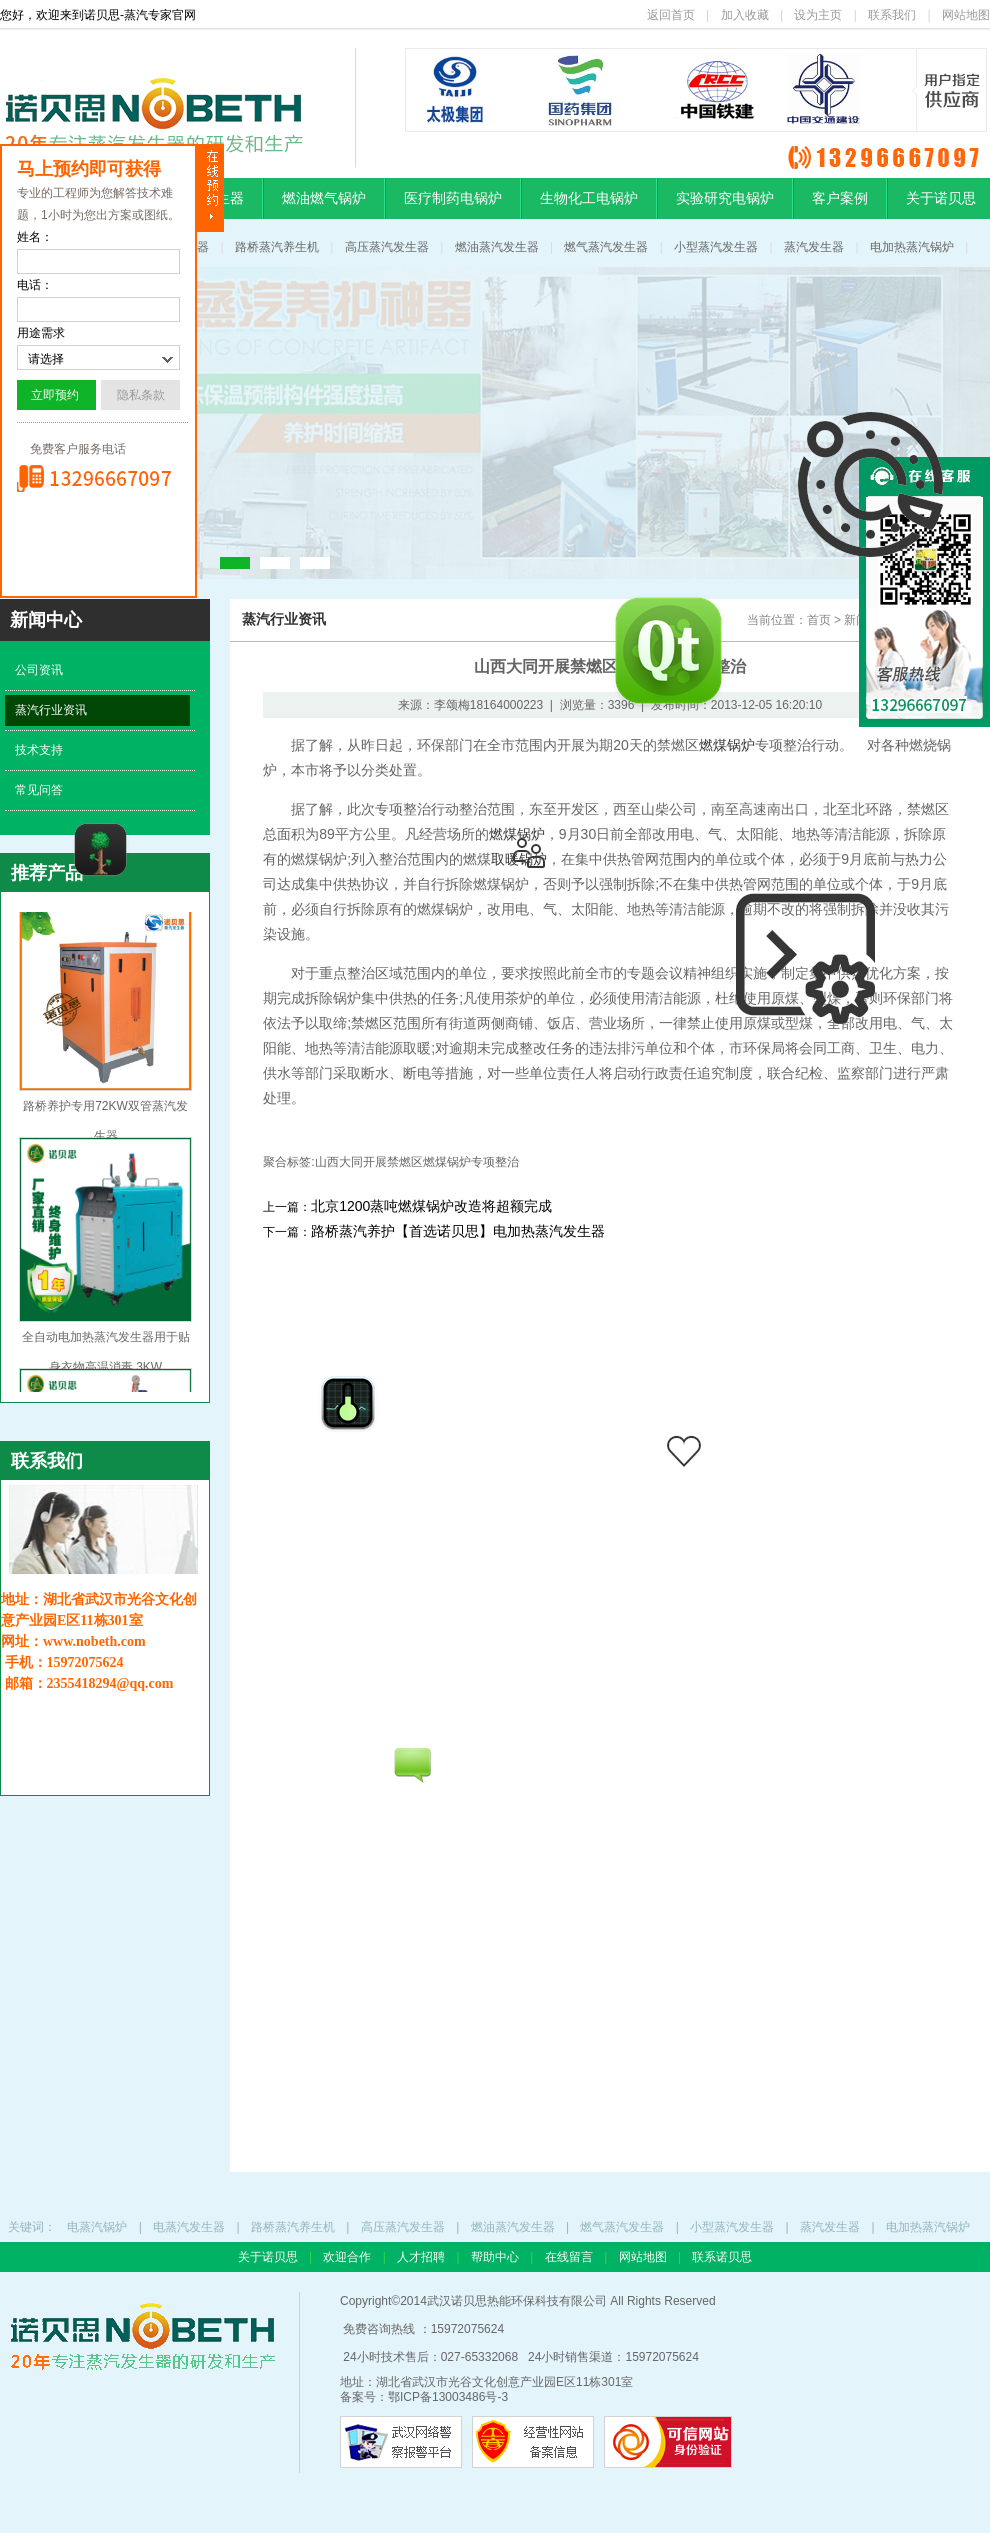 This screenshot has height=2533, width=990. What do you see at coordinates (100, 131) in the screenshot?
I see `manage online accounts and connected services` at bounding box center [100, 131].